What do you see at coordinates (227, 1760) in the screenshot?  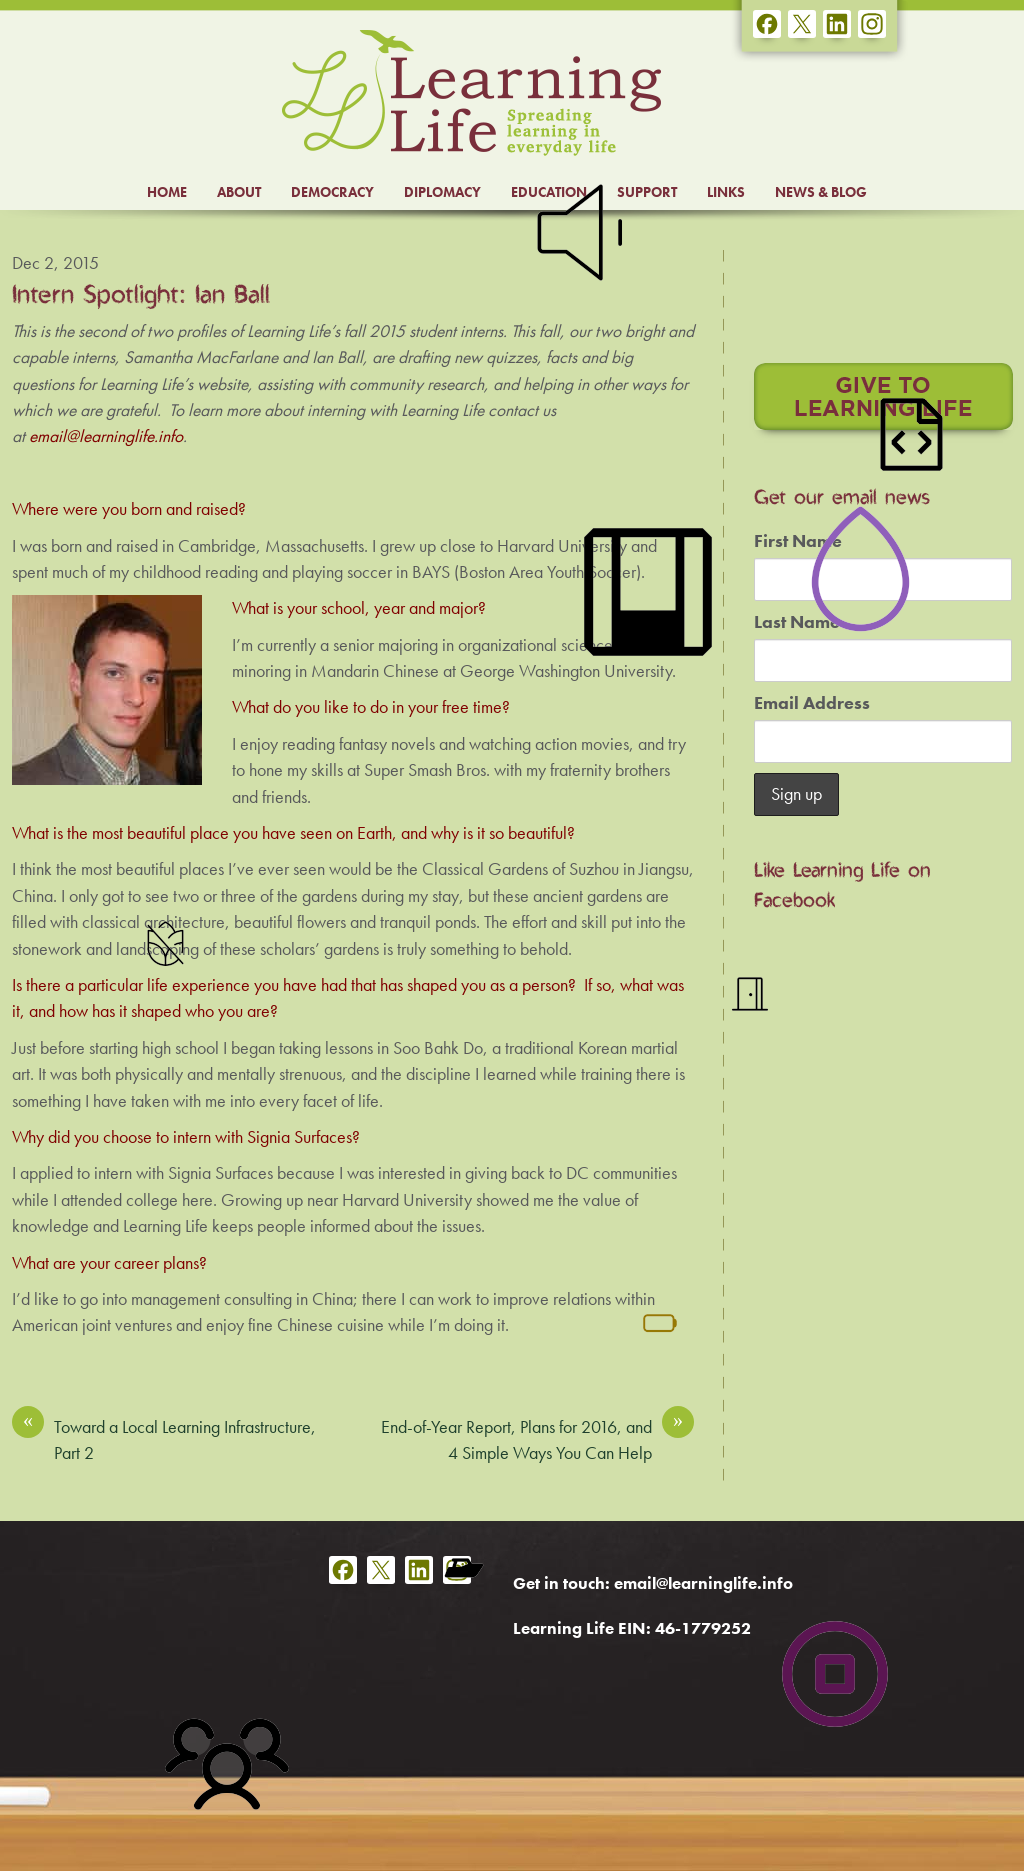 I see `view group members` at bounding box center [227, 1760].